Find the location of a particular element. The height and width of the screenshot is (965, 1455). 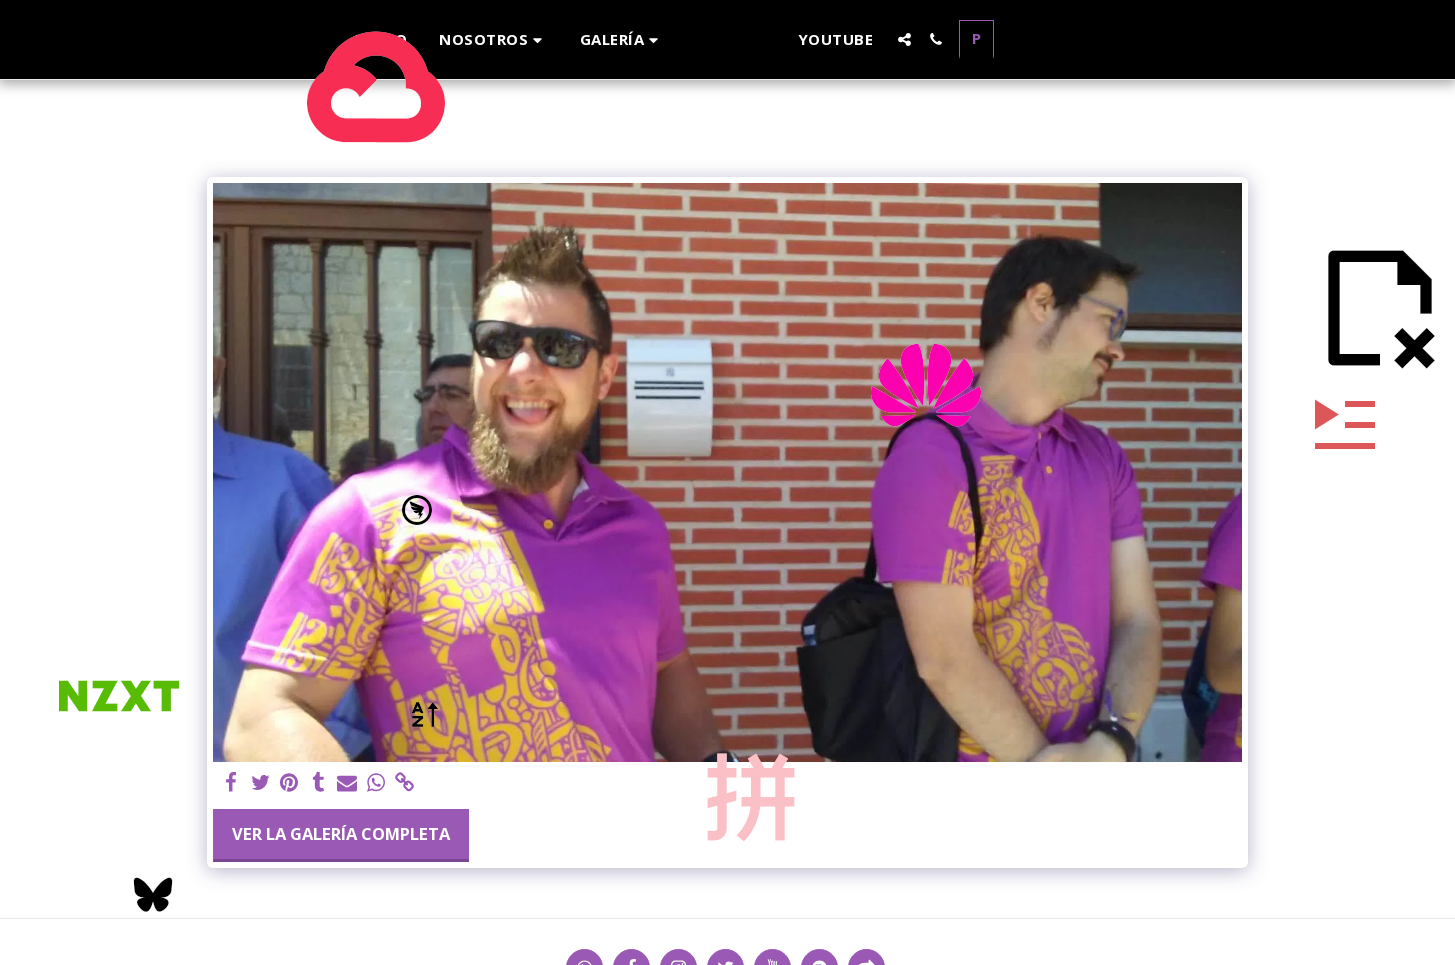

close the current document is located at coordinates (1380, 308).